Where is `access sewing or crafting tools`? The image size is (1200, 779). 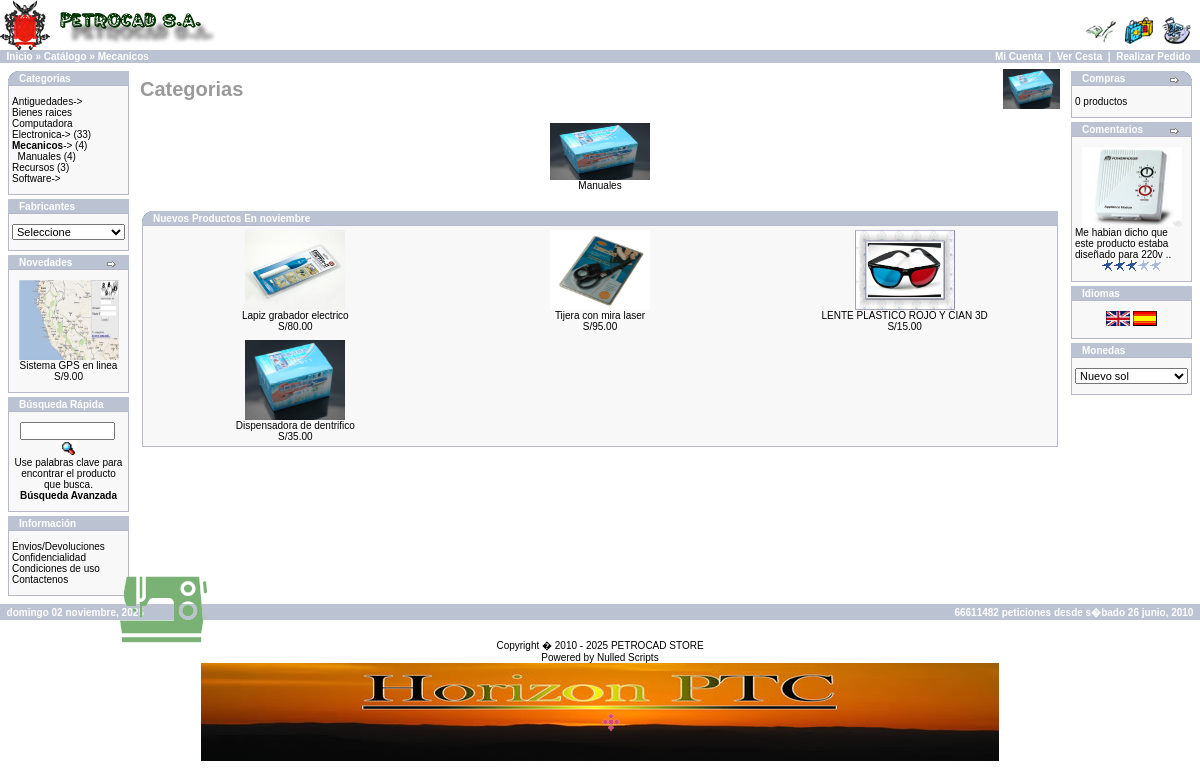 access sewing or crafting tools is located at coordinates (163, 602).